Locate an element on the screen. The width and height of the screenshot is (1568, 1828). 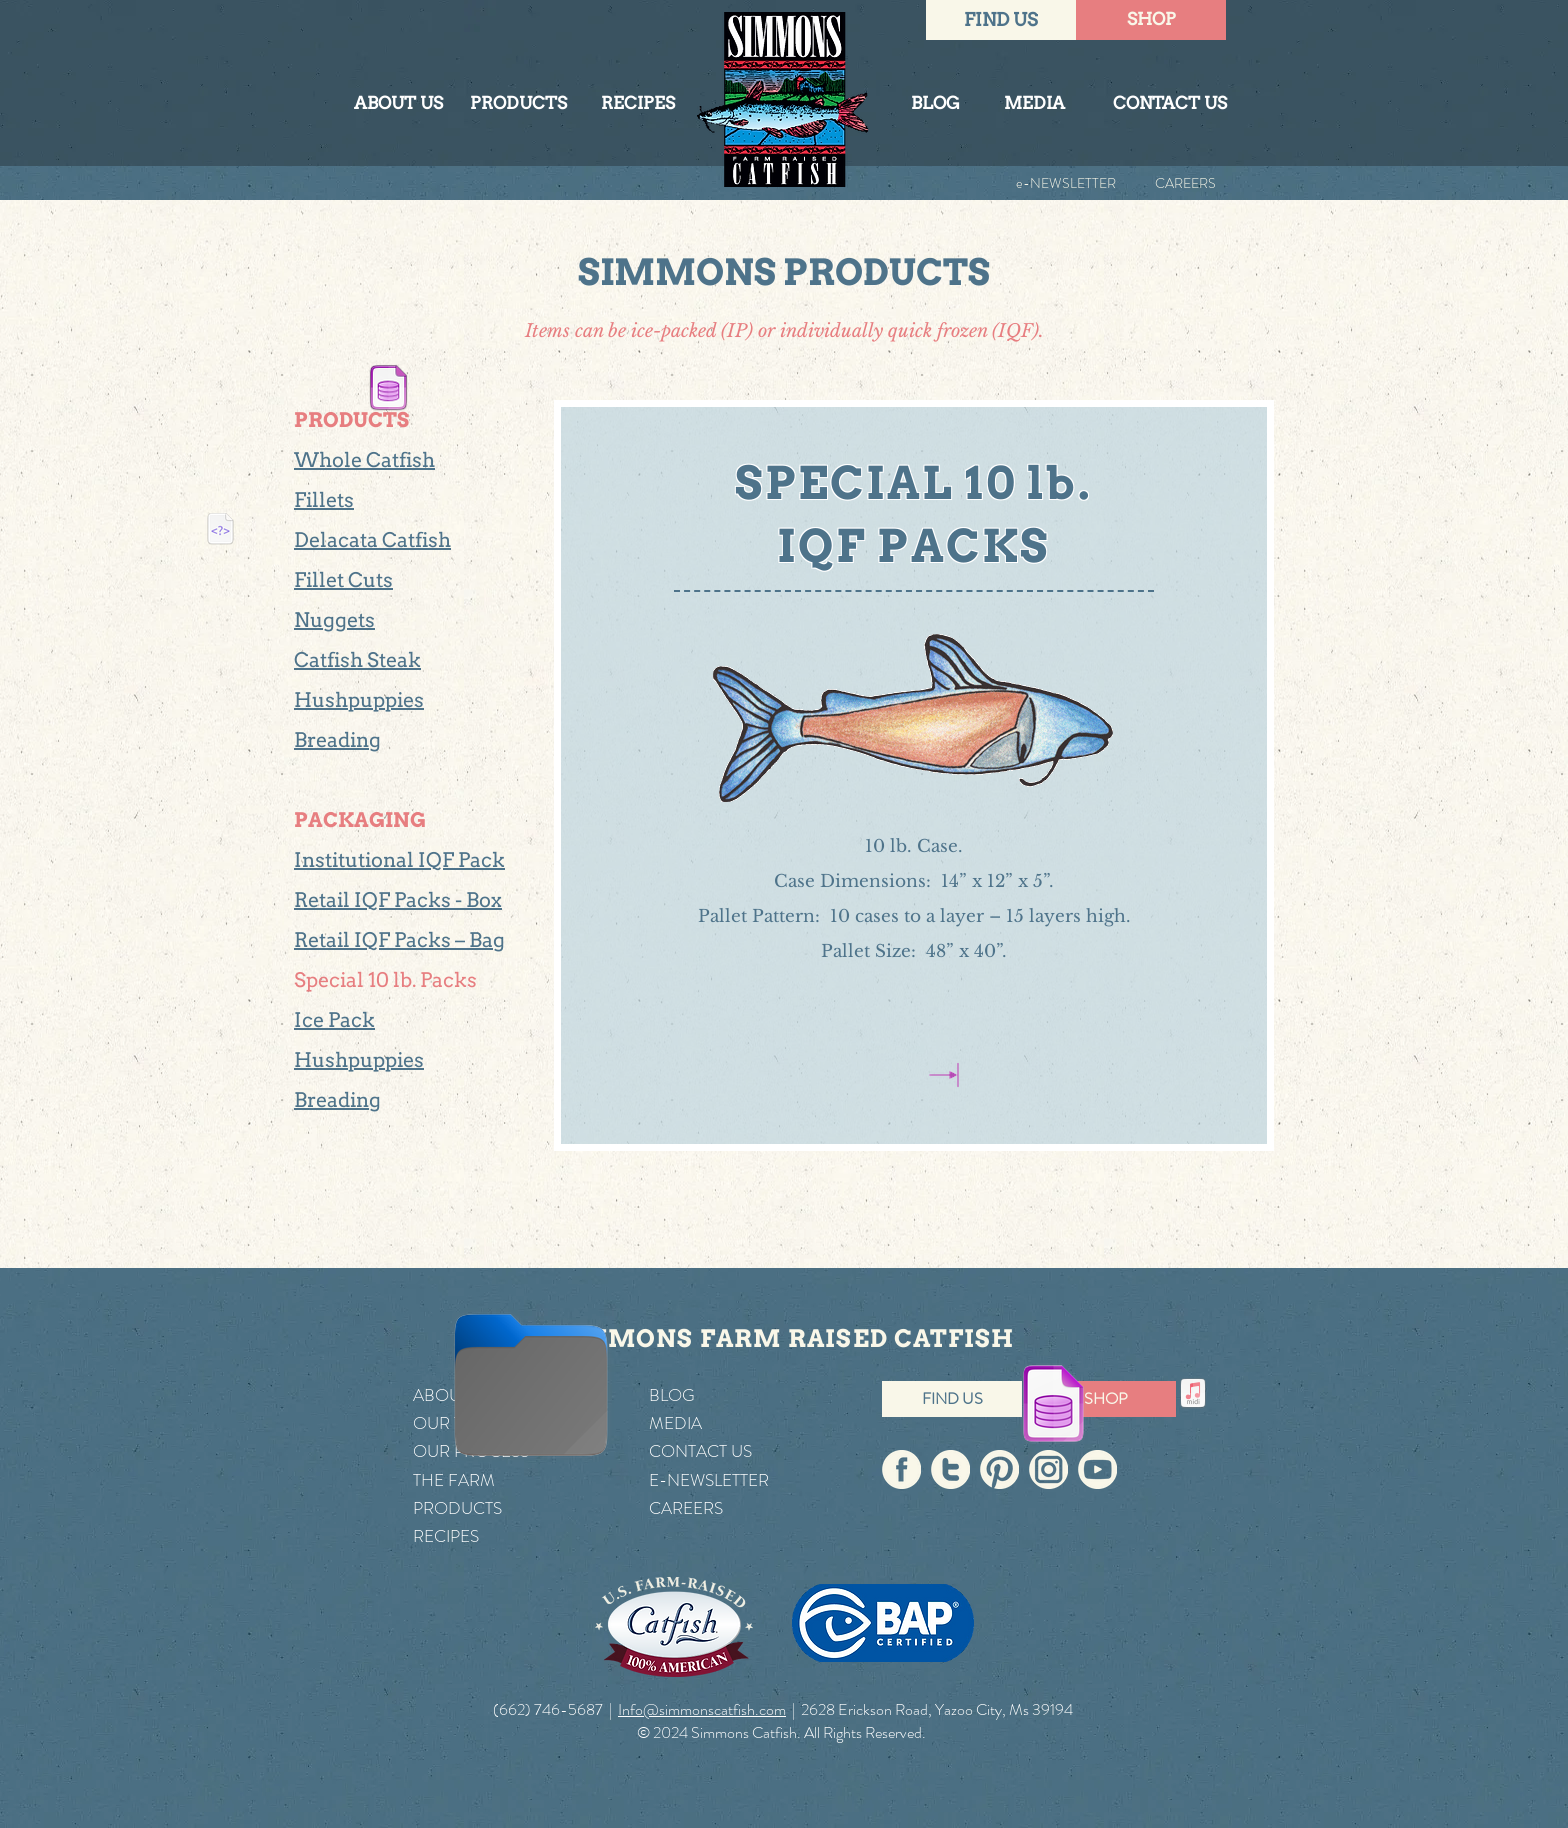
a midi audio file is located at coordinates (1193, 1393).